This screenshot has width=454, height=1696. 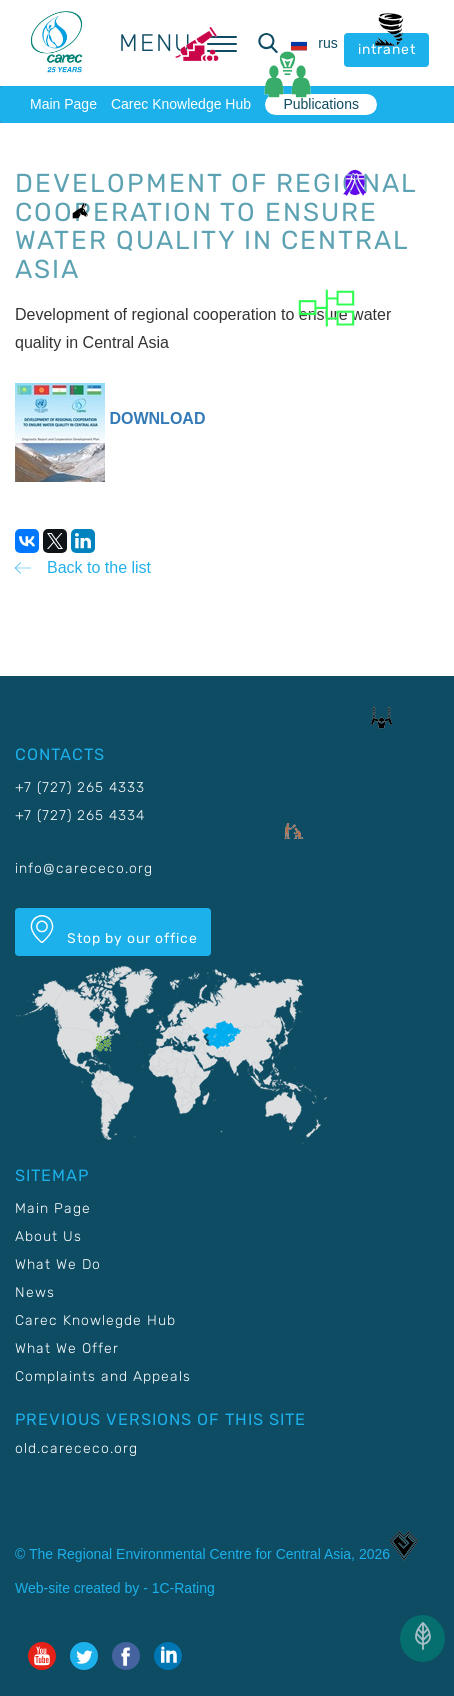 What do you see at coordinates (197, 44) in the screenshot?
I see `fire cannon in pirate-themed game` at bounding box center [197, 44].